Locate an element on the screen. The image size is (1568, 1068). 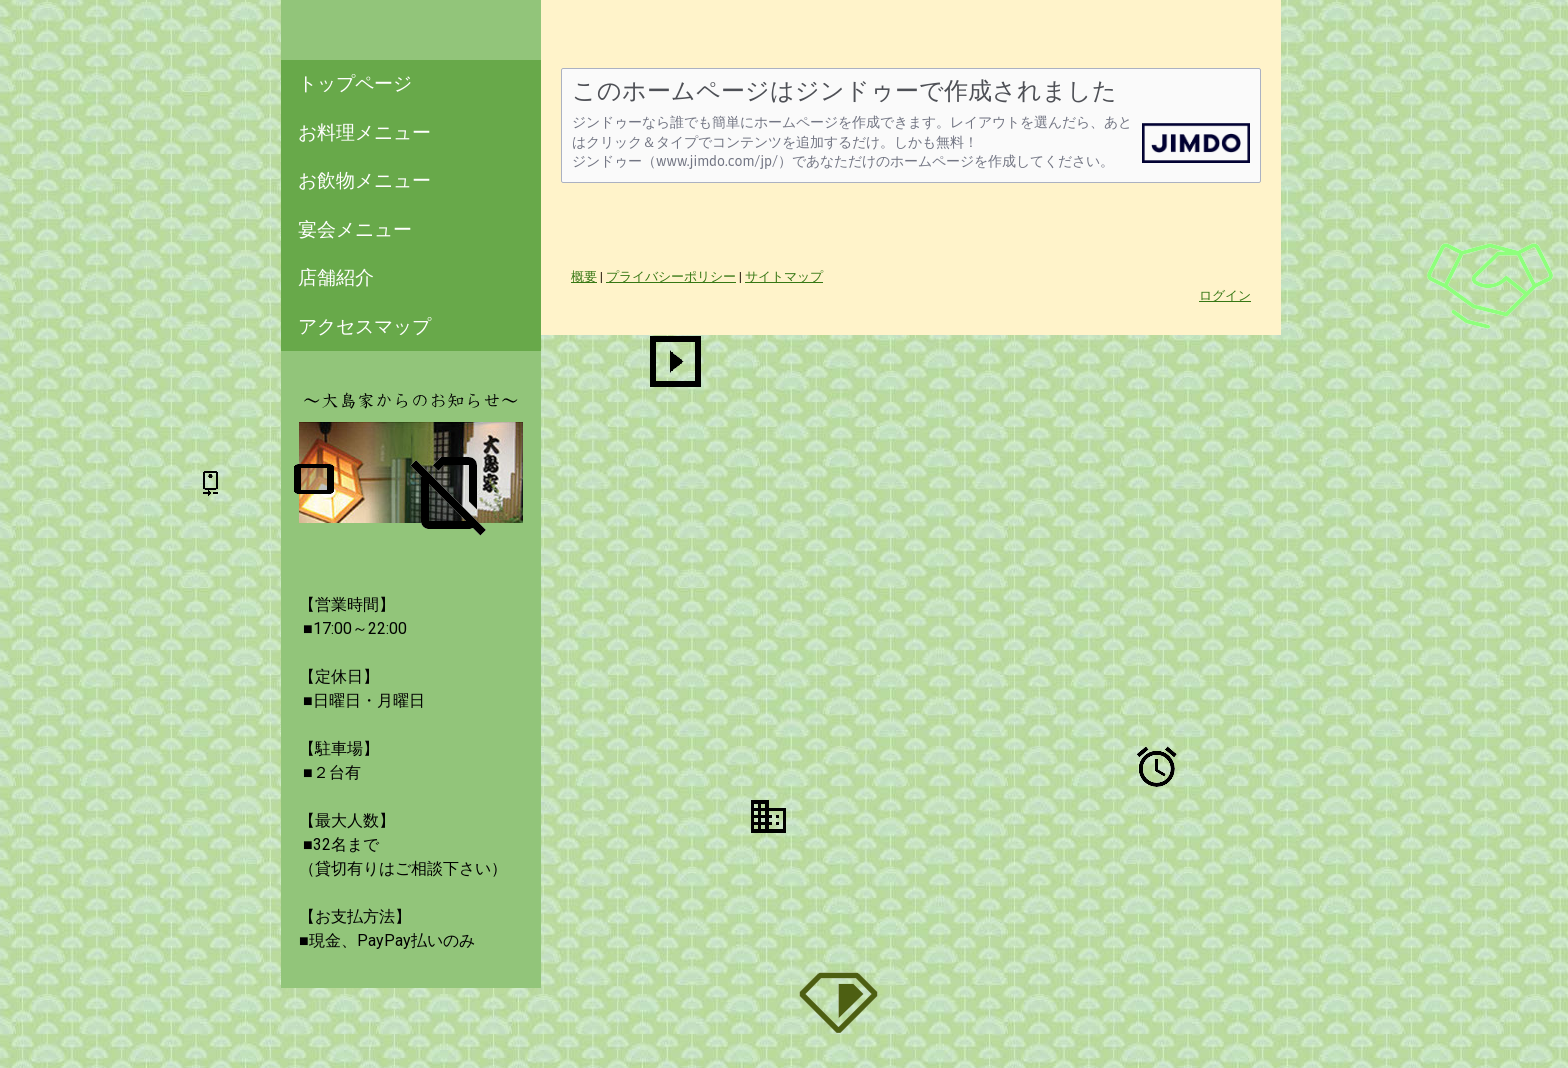
indicates a partnership or collaboration feature is located at coordinates (1490, 282).